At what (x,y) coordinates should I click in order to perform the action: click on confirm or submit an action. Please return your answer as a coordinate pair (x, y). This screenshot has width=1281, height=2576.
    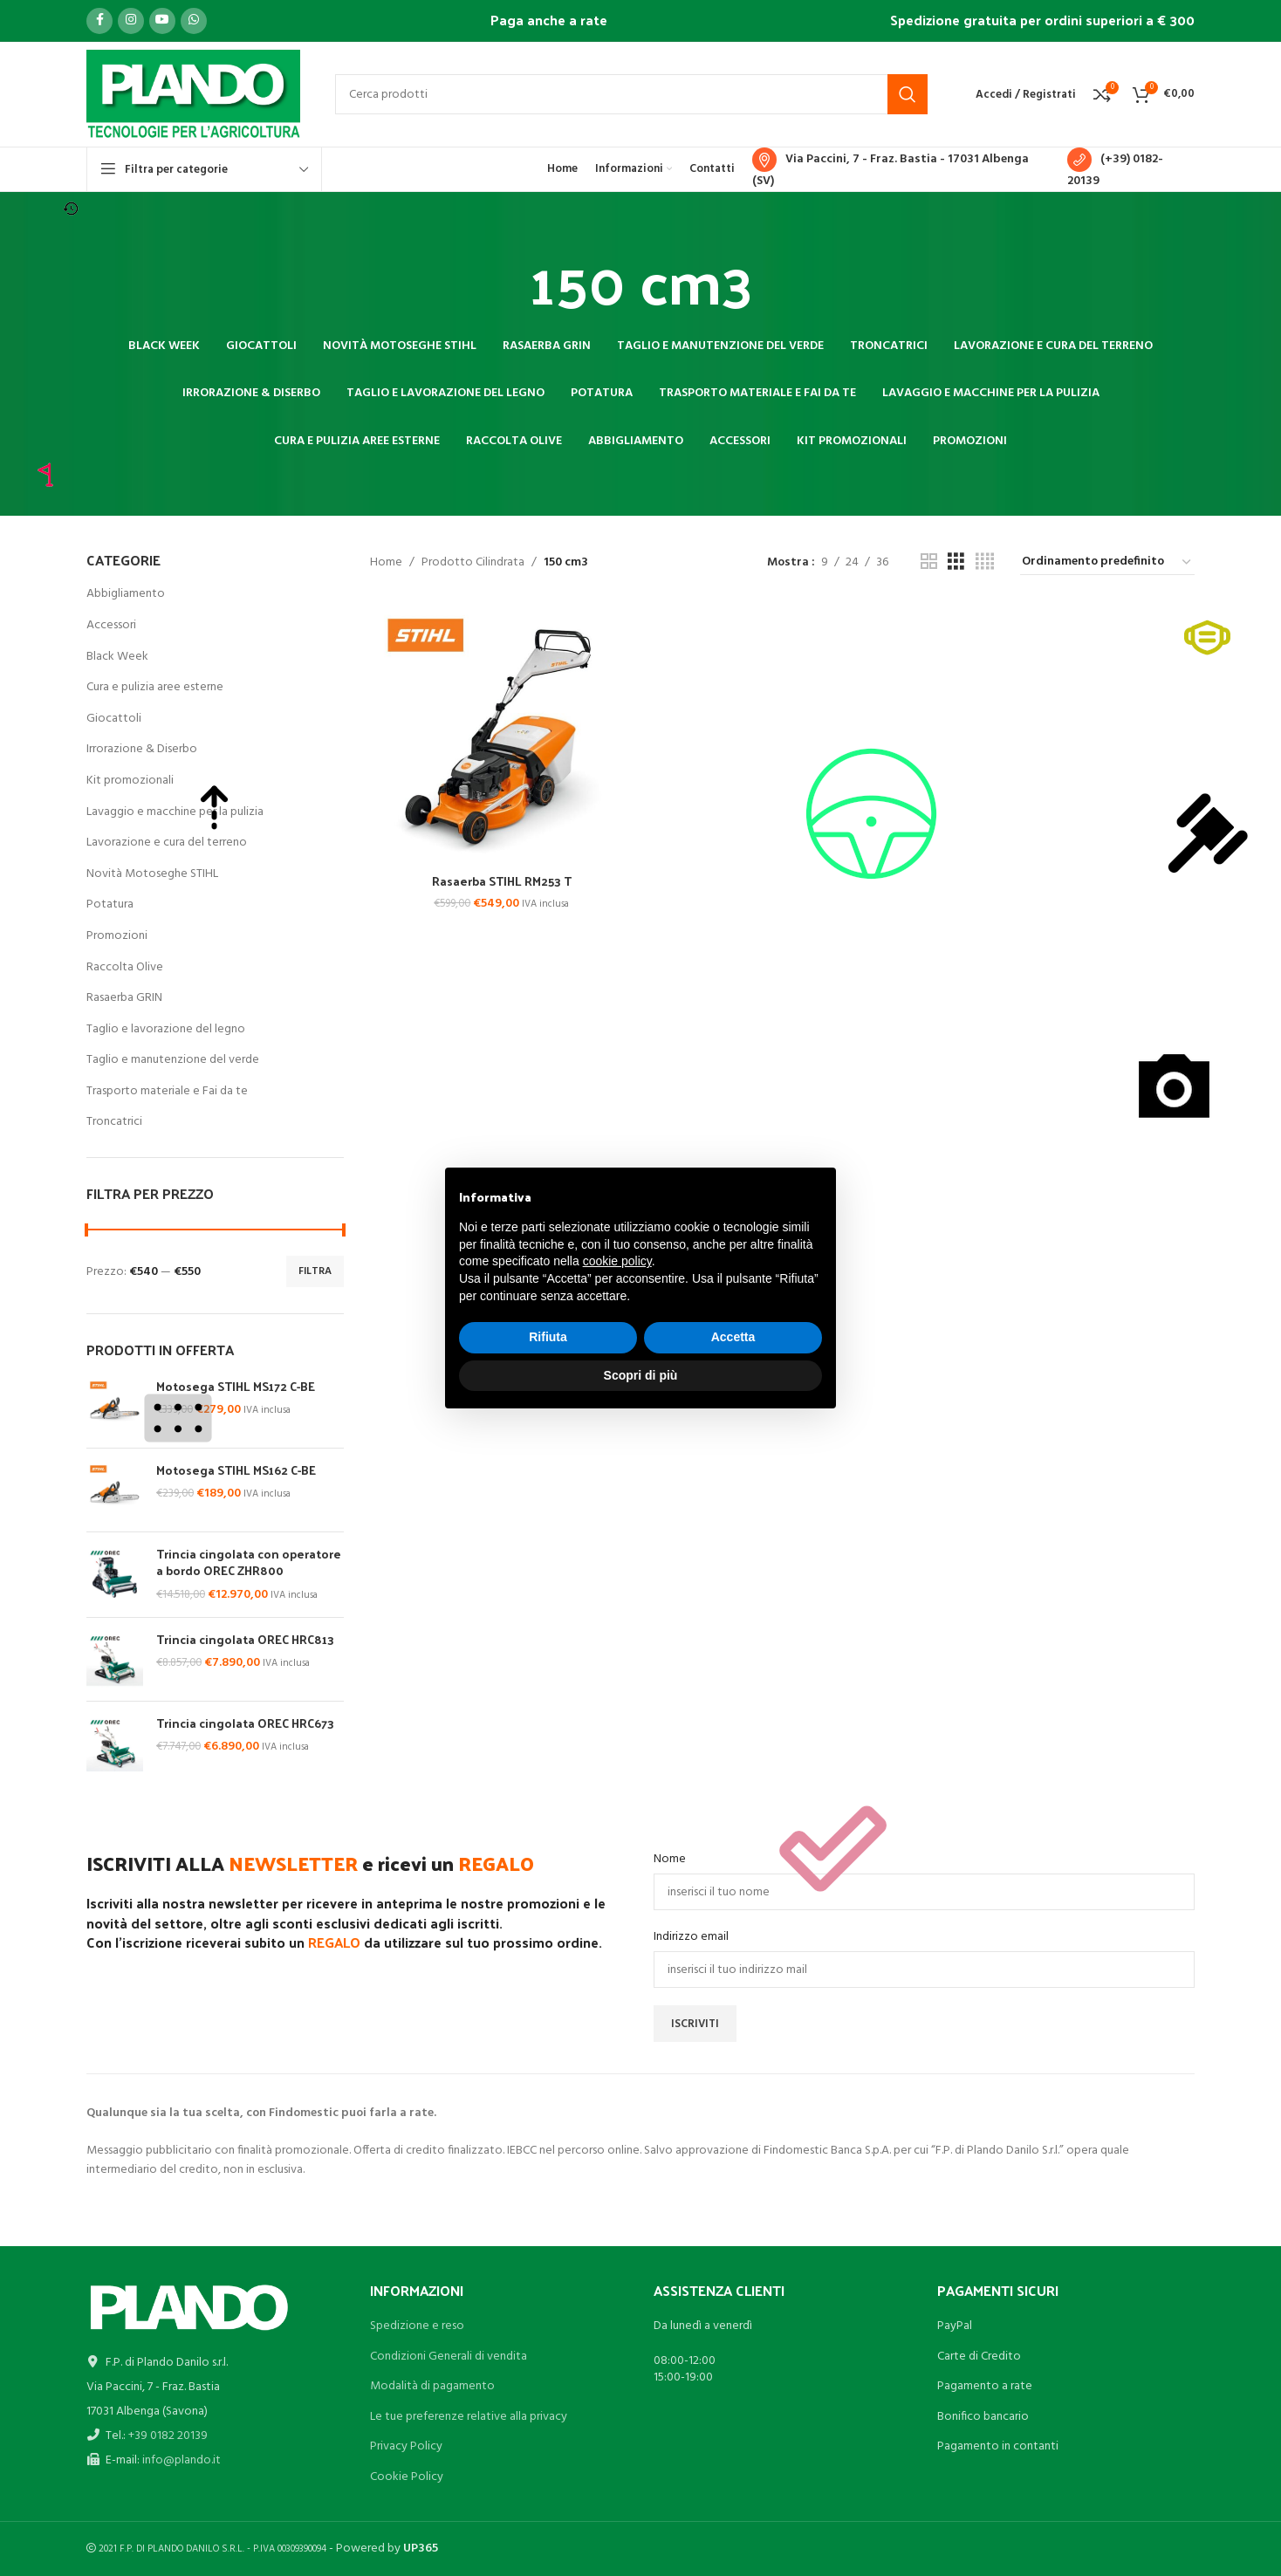
    Looking at the image, I should click on (831, 1846).